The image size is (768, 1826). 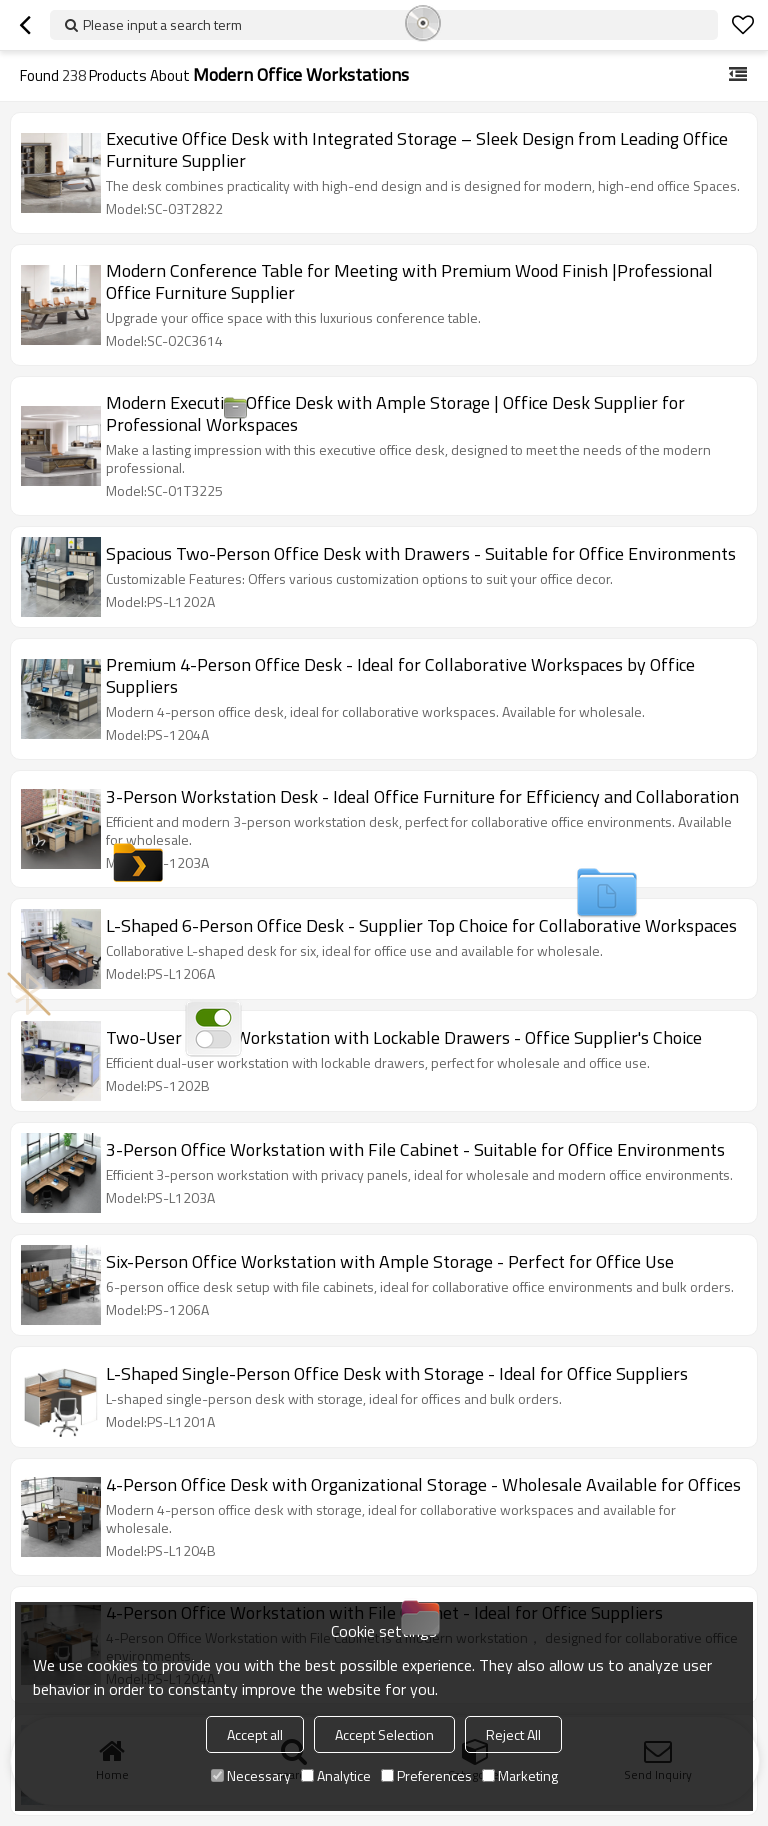 I want to click on open your documents folder, so click(x=607, y=892).